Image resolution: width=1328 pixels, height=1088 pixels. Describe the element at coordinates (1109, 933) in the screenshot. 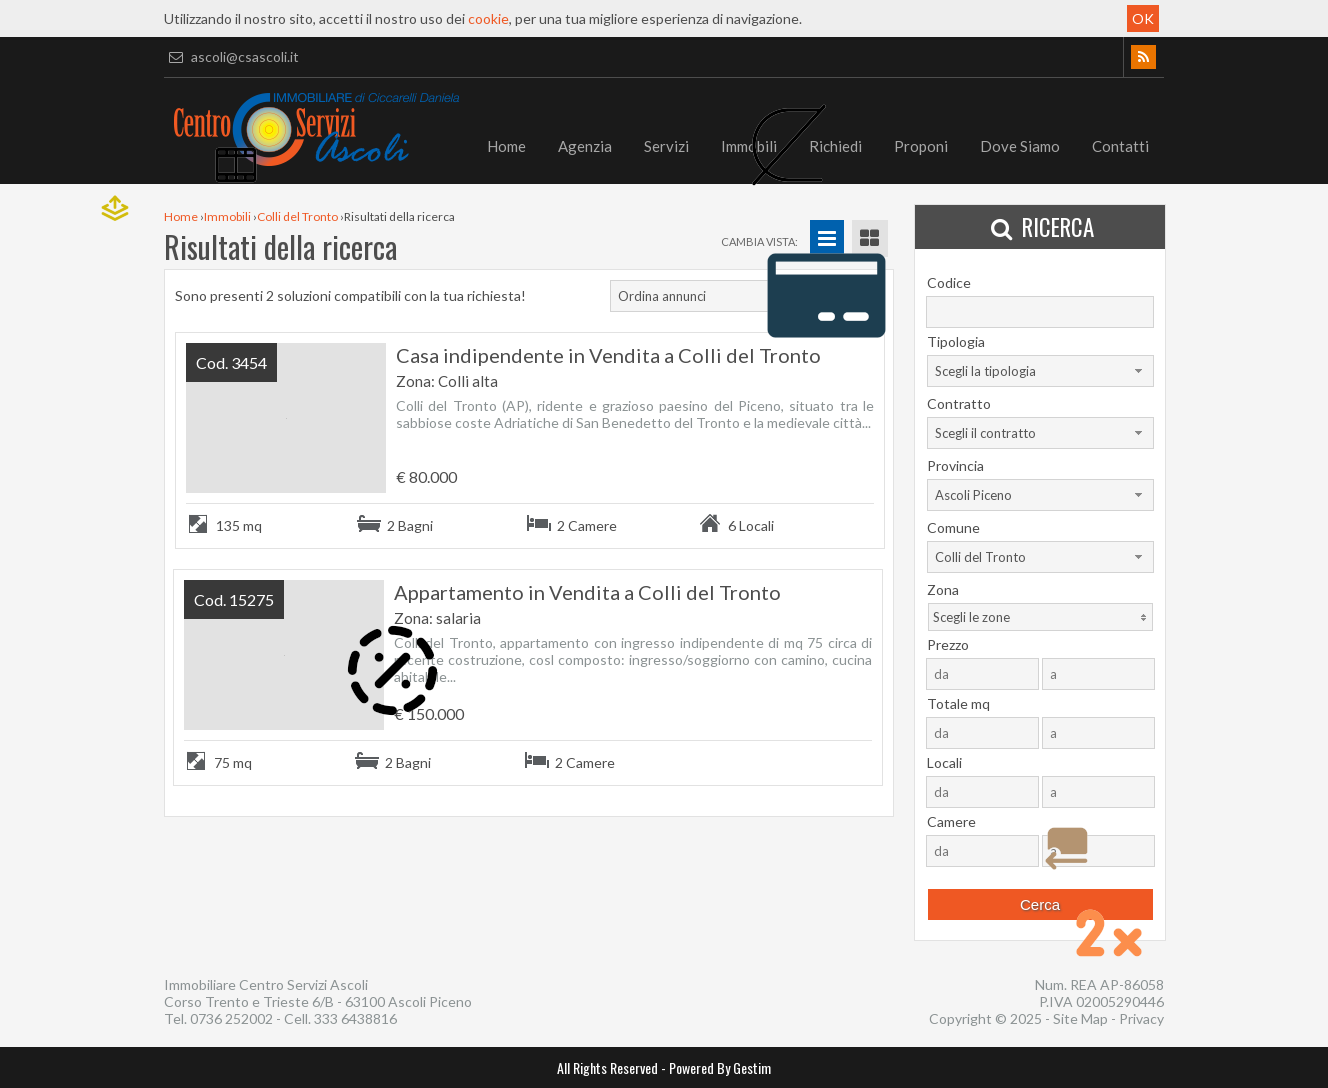

I see `apply 2x multiplier to current value` at that location.